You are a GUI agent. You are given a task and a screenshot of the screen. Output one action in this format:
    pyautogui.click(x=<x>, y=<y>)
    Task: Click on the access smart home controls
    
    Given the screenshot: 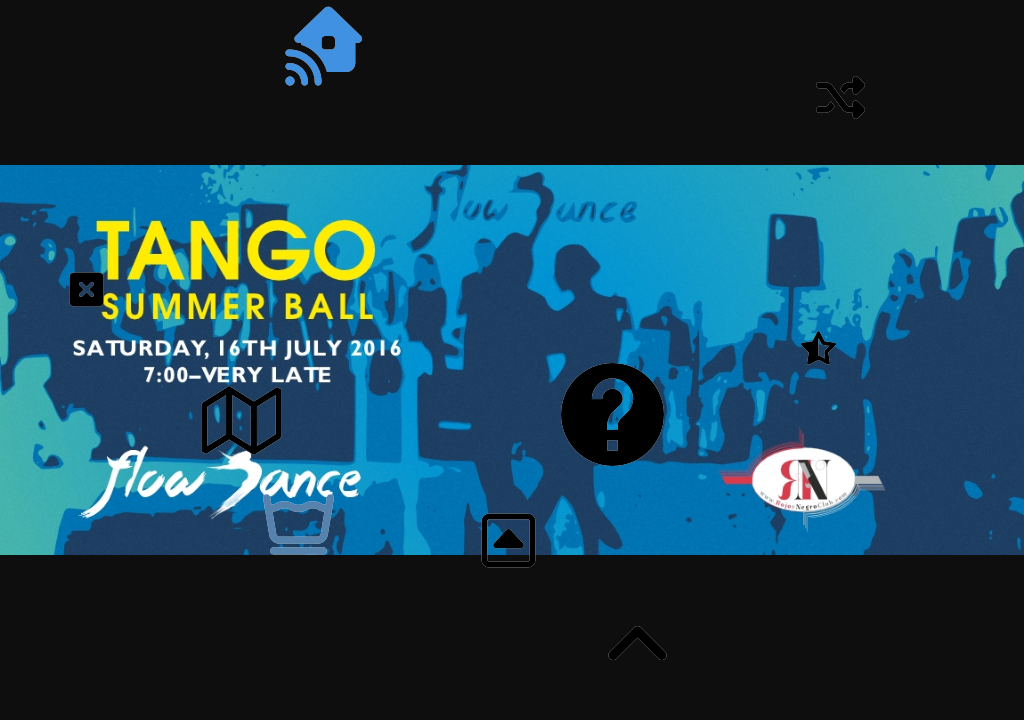 What is the action you would take?
    pyautogui.click(x=326, y=45)
    